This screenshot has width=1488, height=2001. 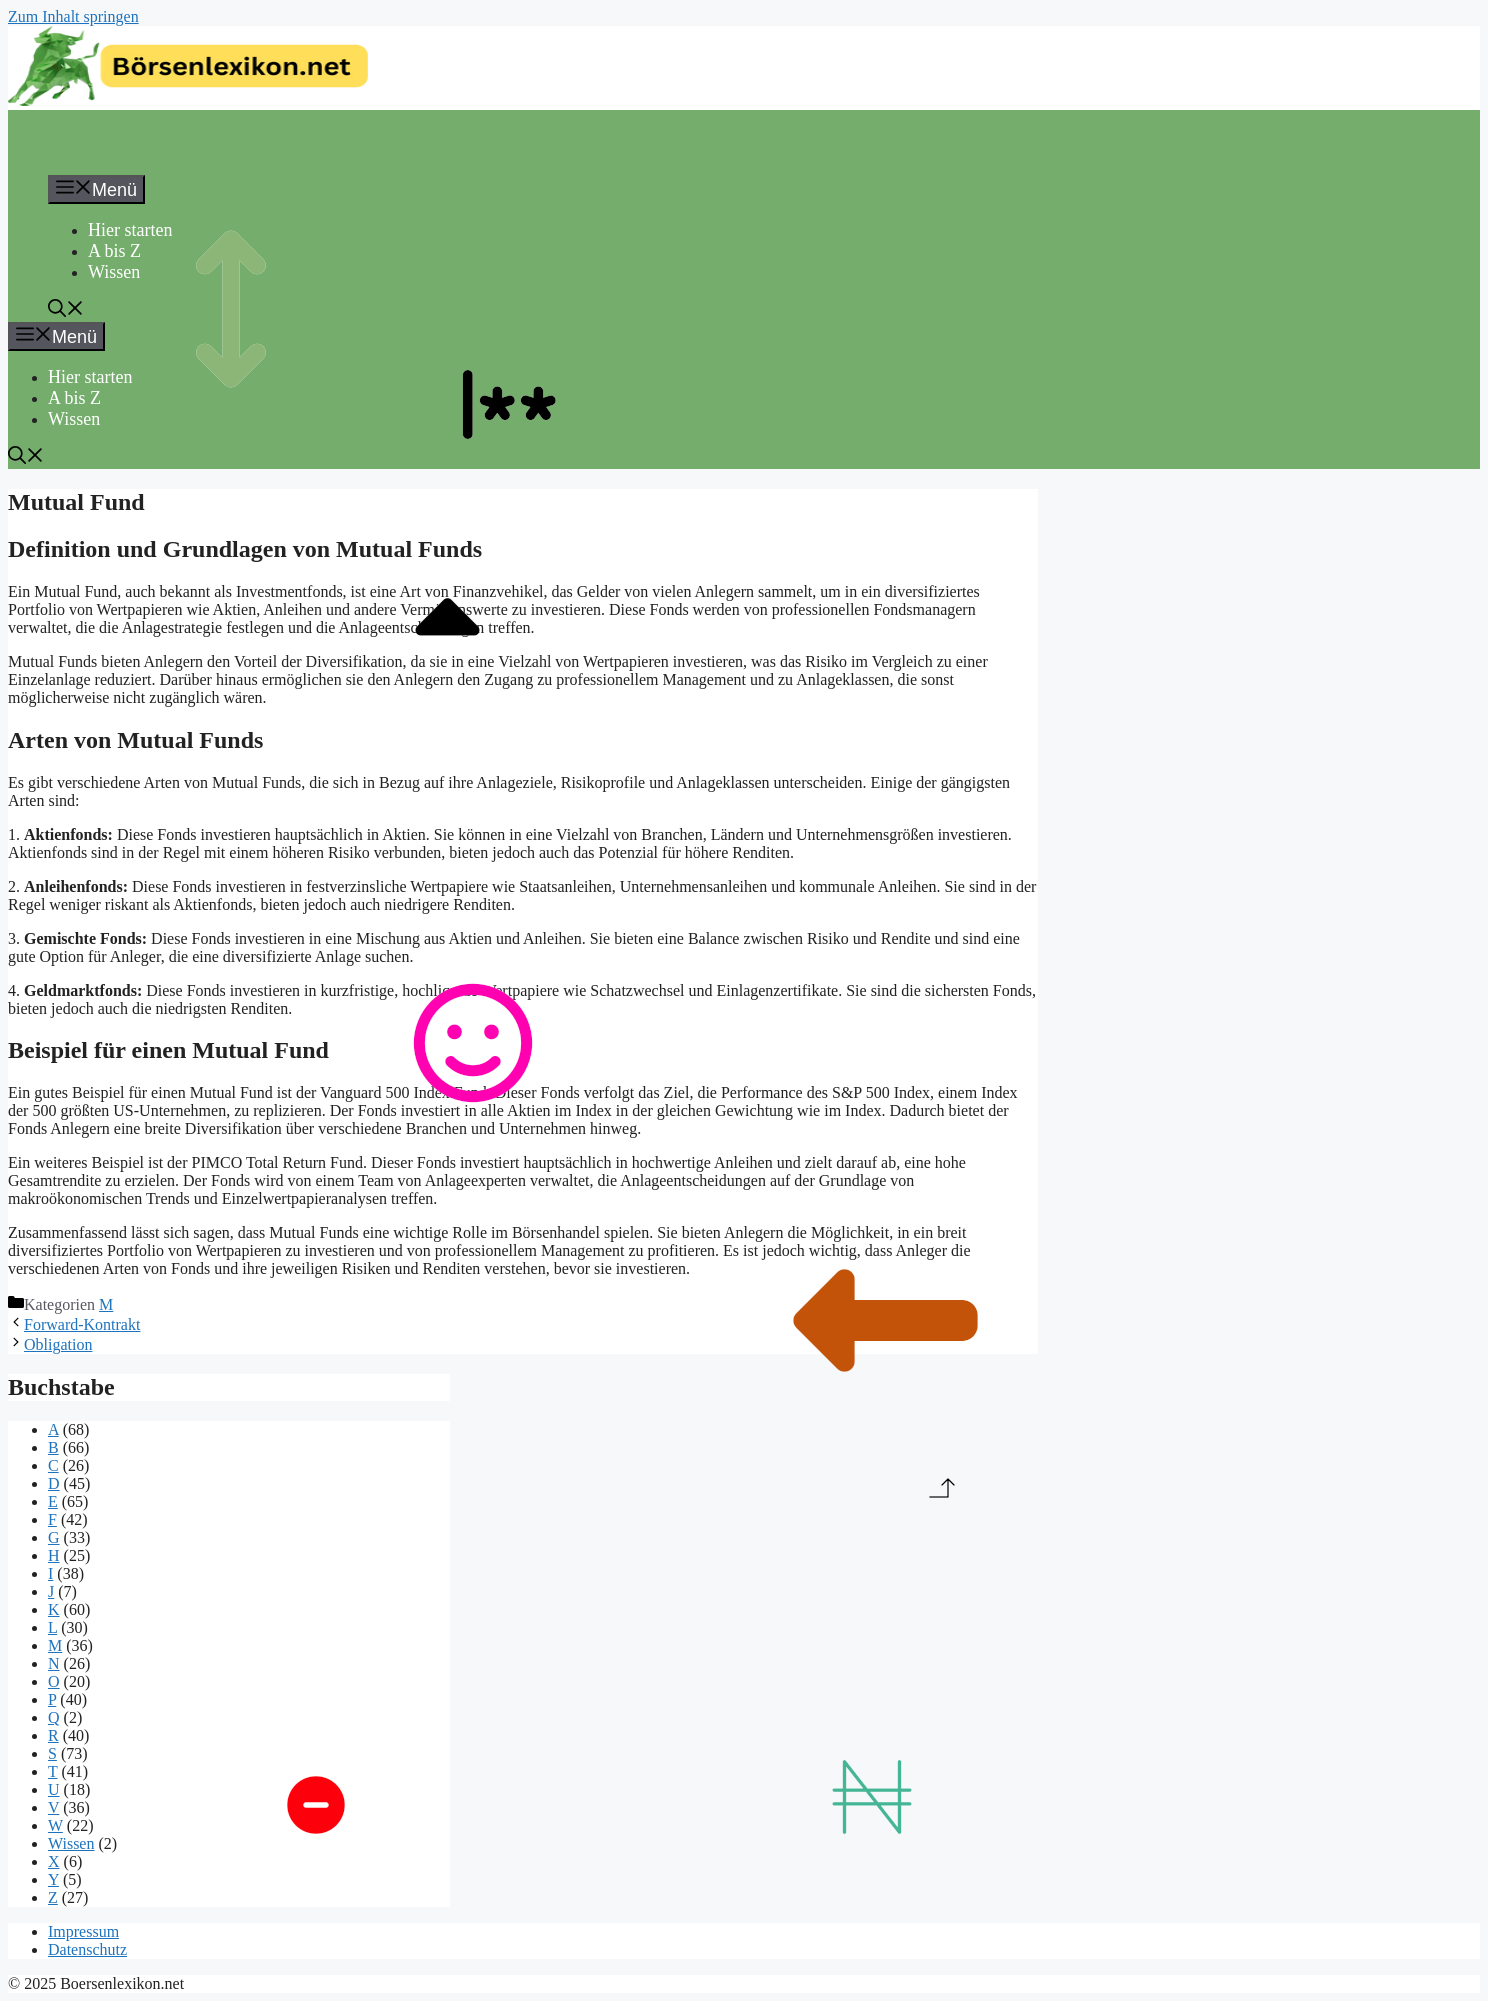 What do you see at coordinates (447, 619) in the screenshot?
I see `collapse an expanded section` at bounding box center [447, 619].